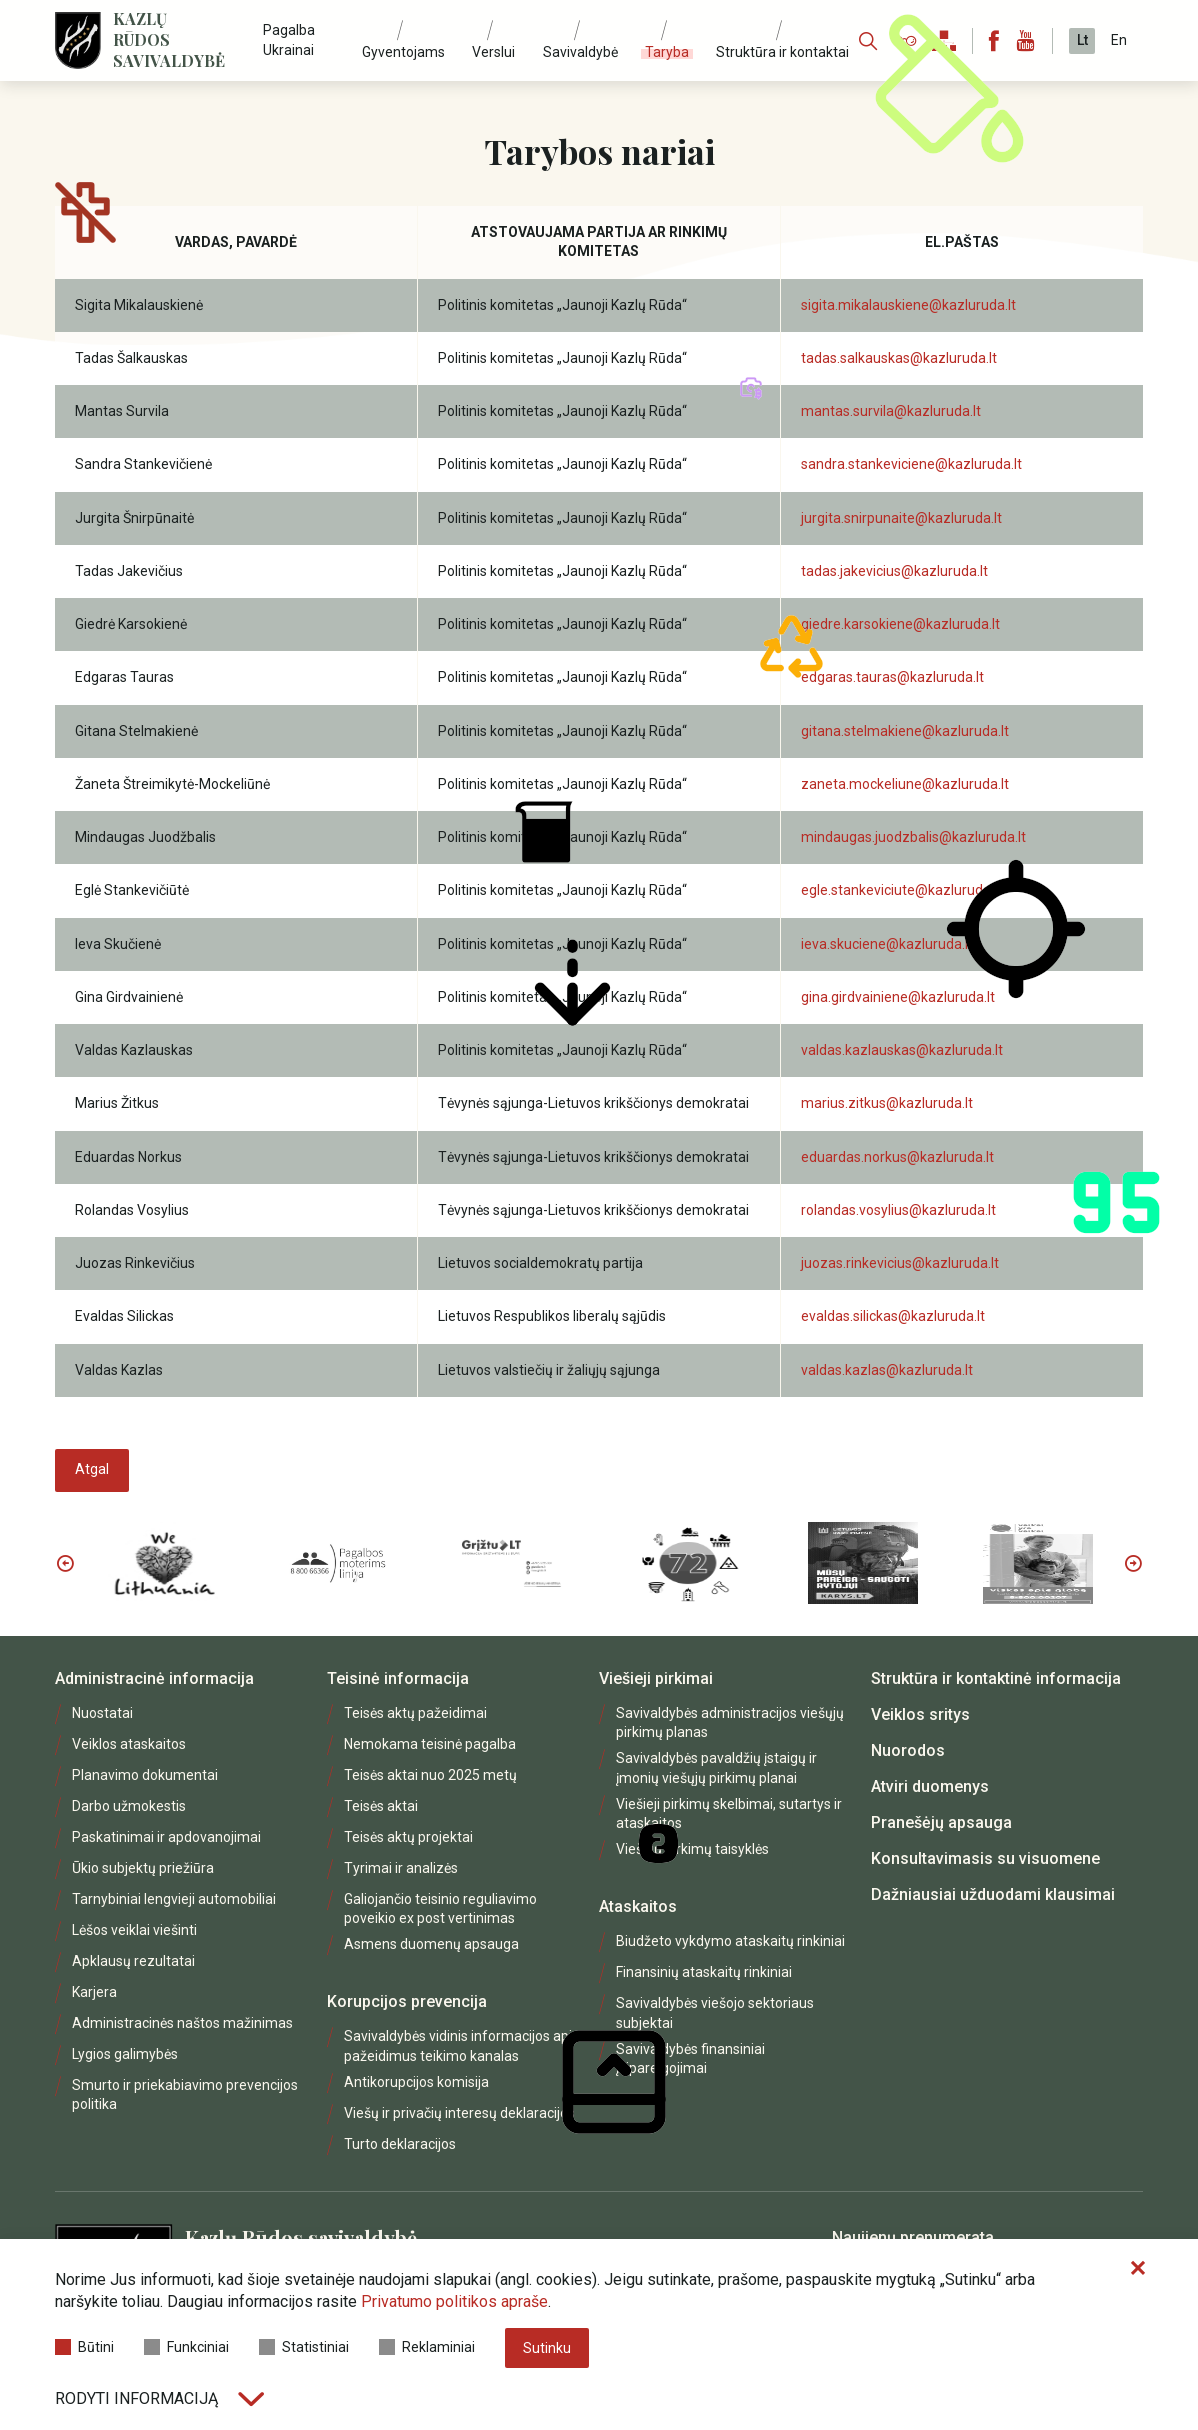  What do you see at coordinates (791, 646) in the screenshot?
I see `recycle or move item to trash` at bounding box center [791, 646].